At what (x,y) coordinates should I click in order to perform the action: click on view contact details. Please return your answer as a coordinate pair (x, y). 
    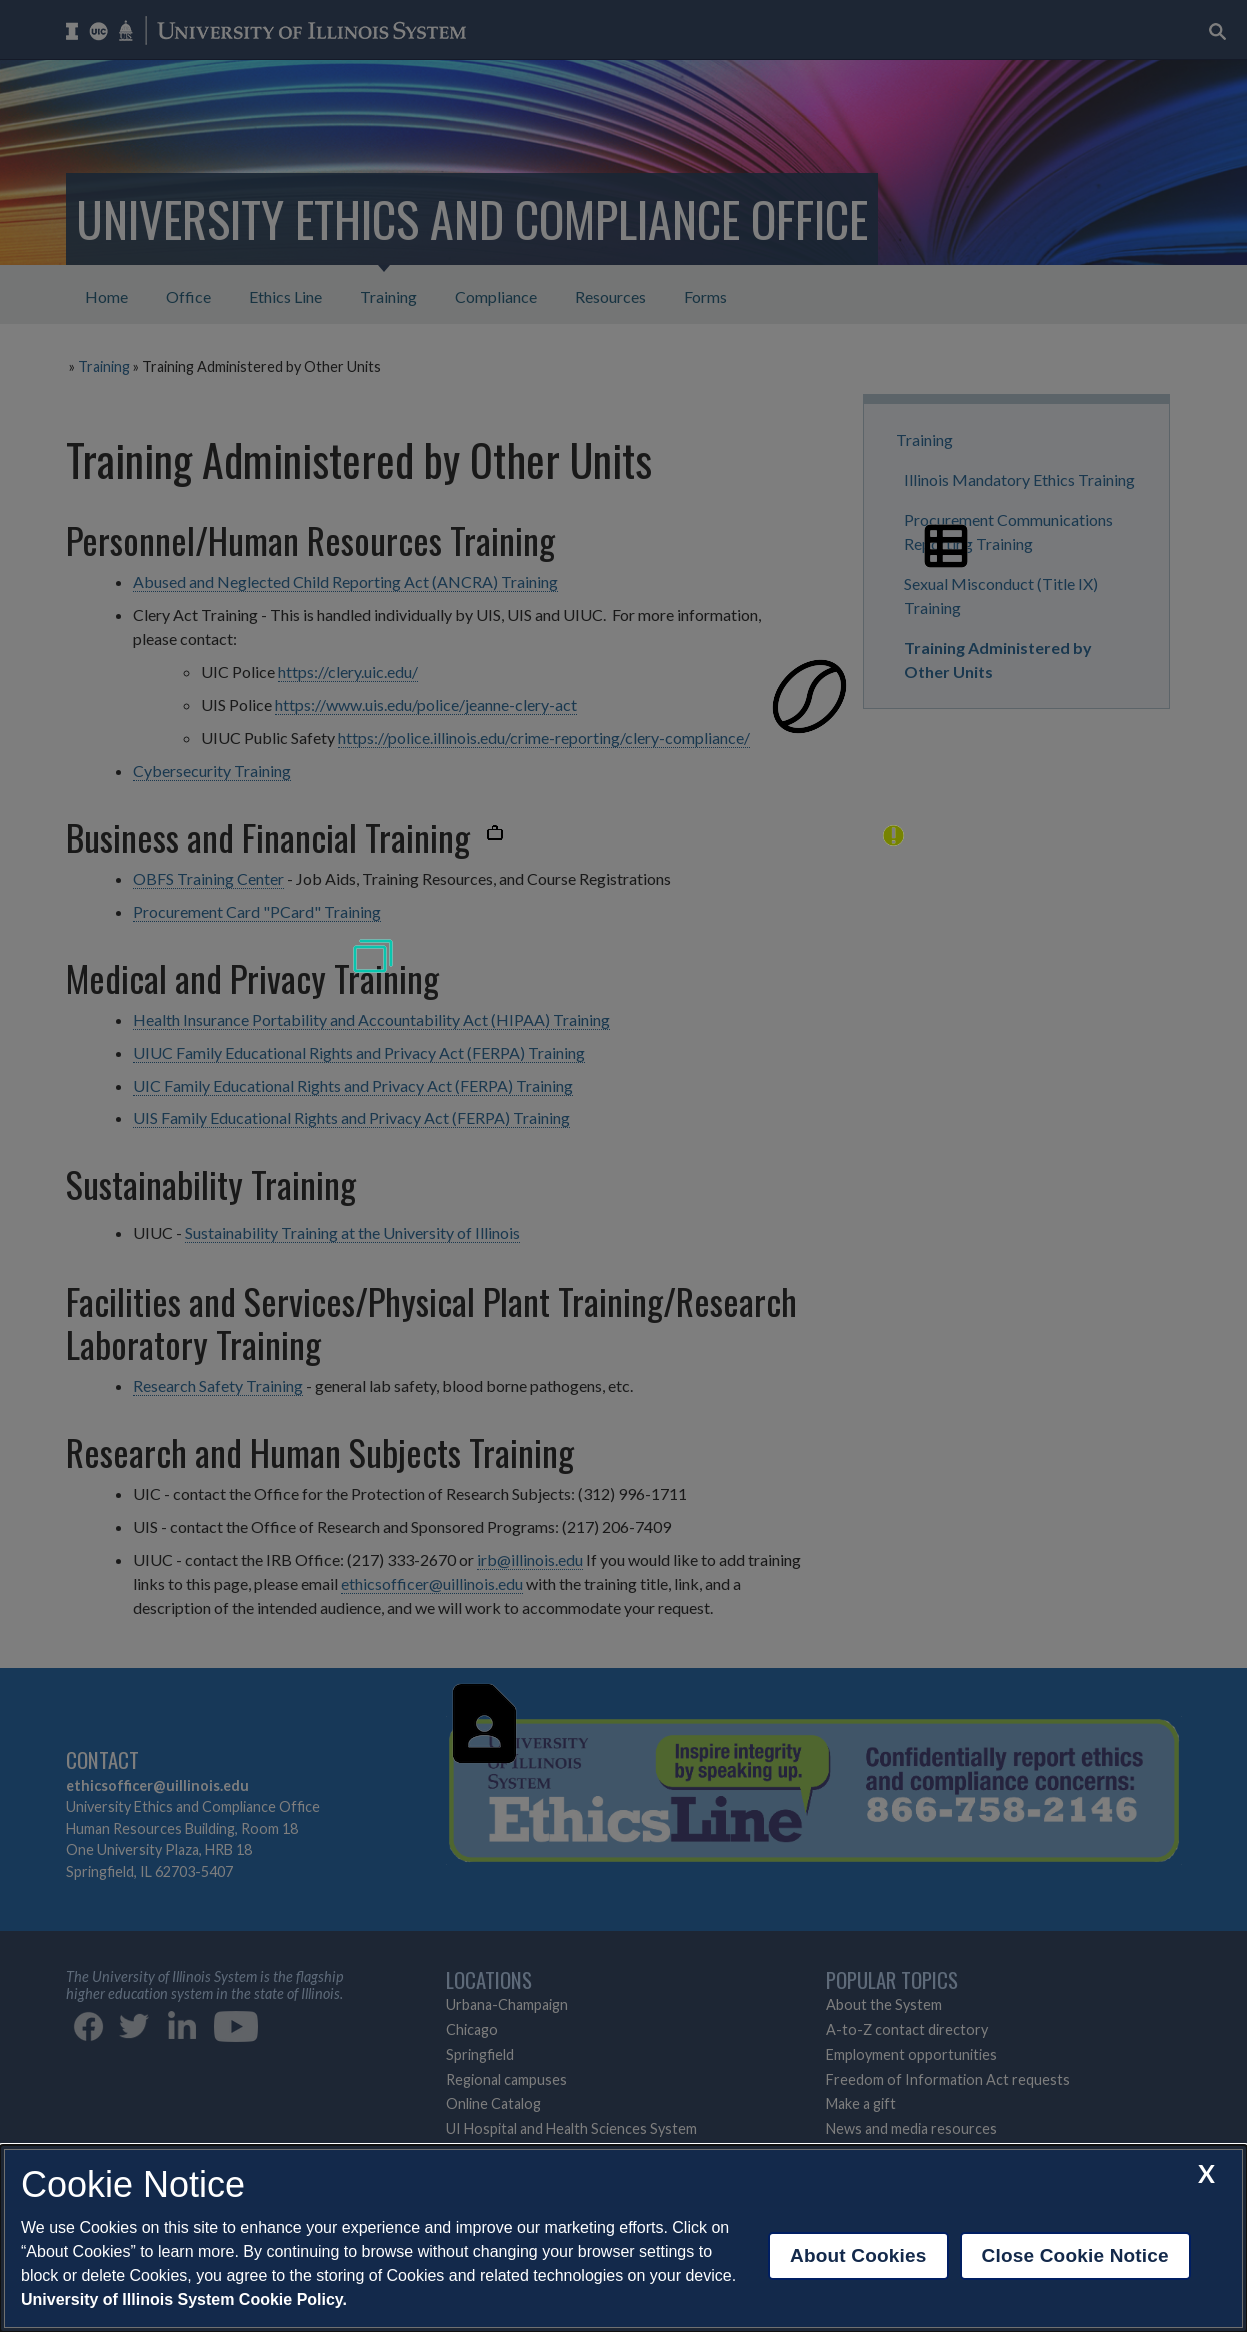
    Looking at the image, I should click on (484, 1723).